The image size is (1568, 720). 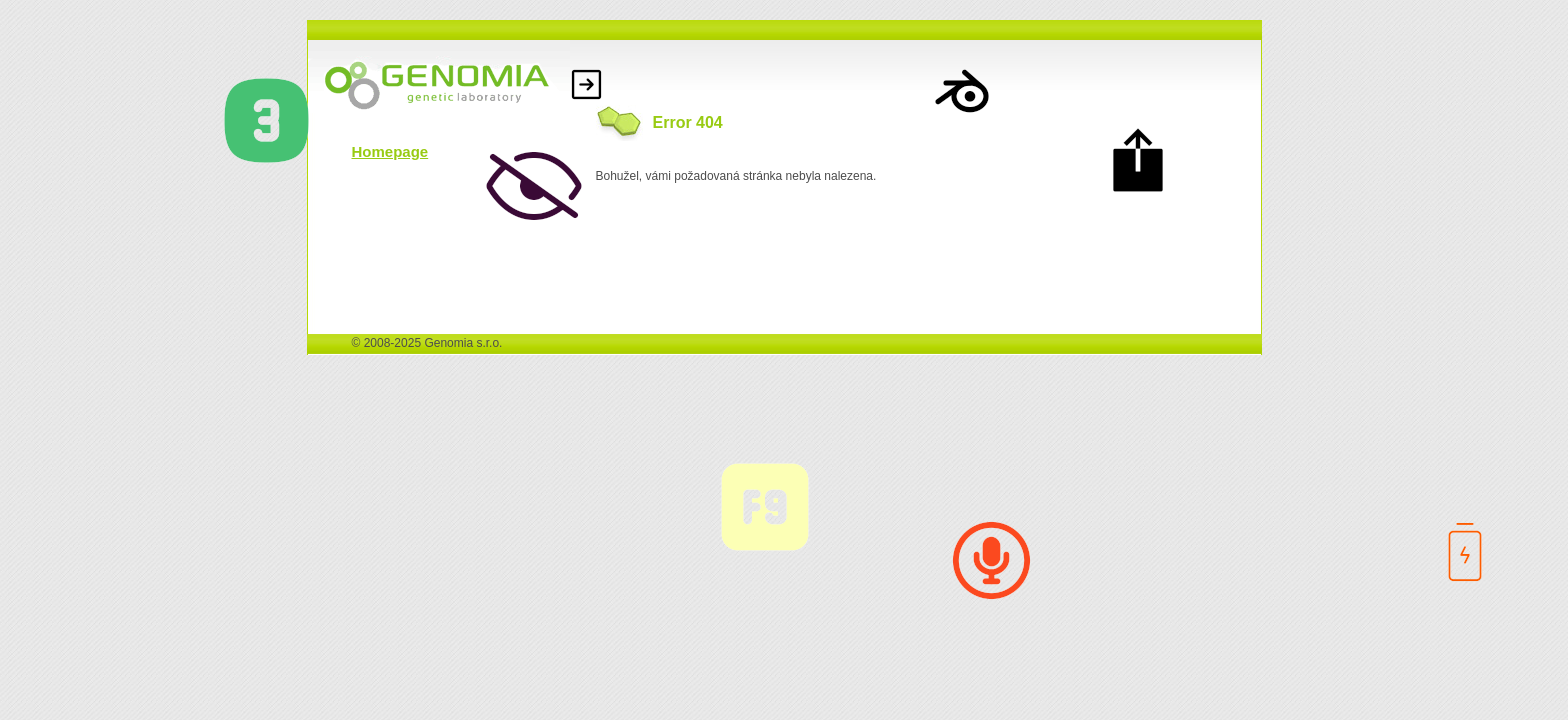 What do you see at coordinates (962, 91) in the screenshot?
I see `open blender 3d modeling software` at bounding box center [962, 91].